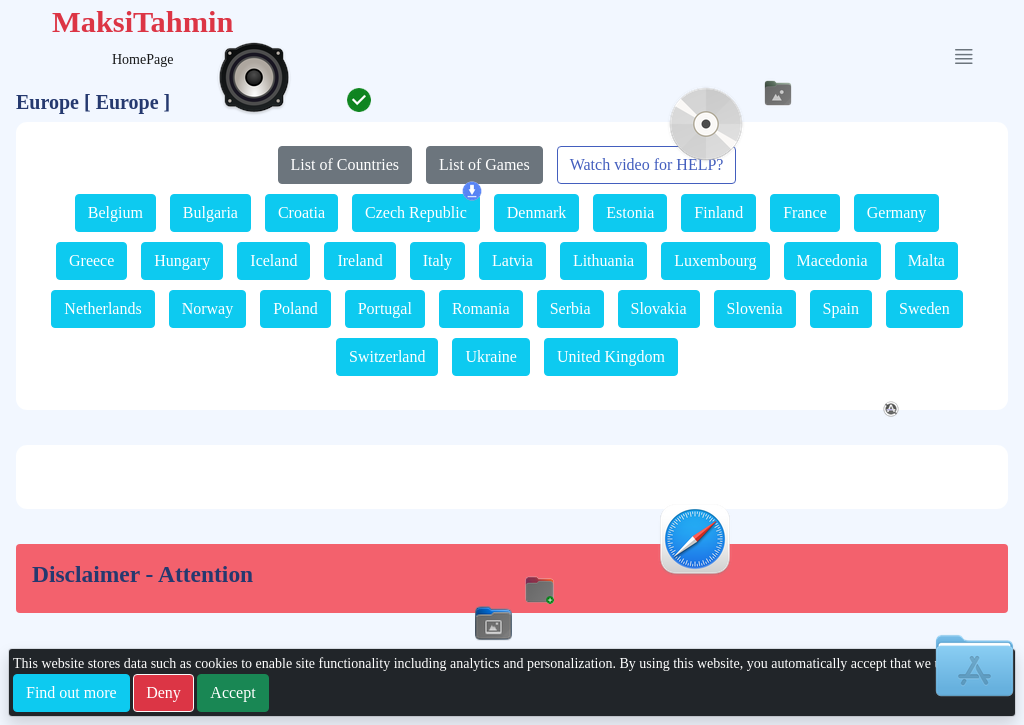 This screenshot has height=725, width=1024. Describe the element at coordinates (891, 409) in the screenshot. I see `open the software update manager` at that location.